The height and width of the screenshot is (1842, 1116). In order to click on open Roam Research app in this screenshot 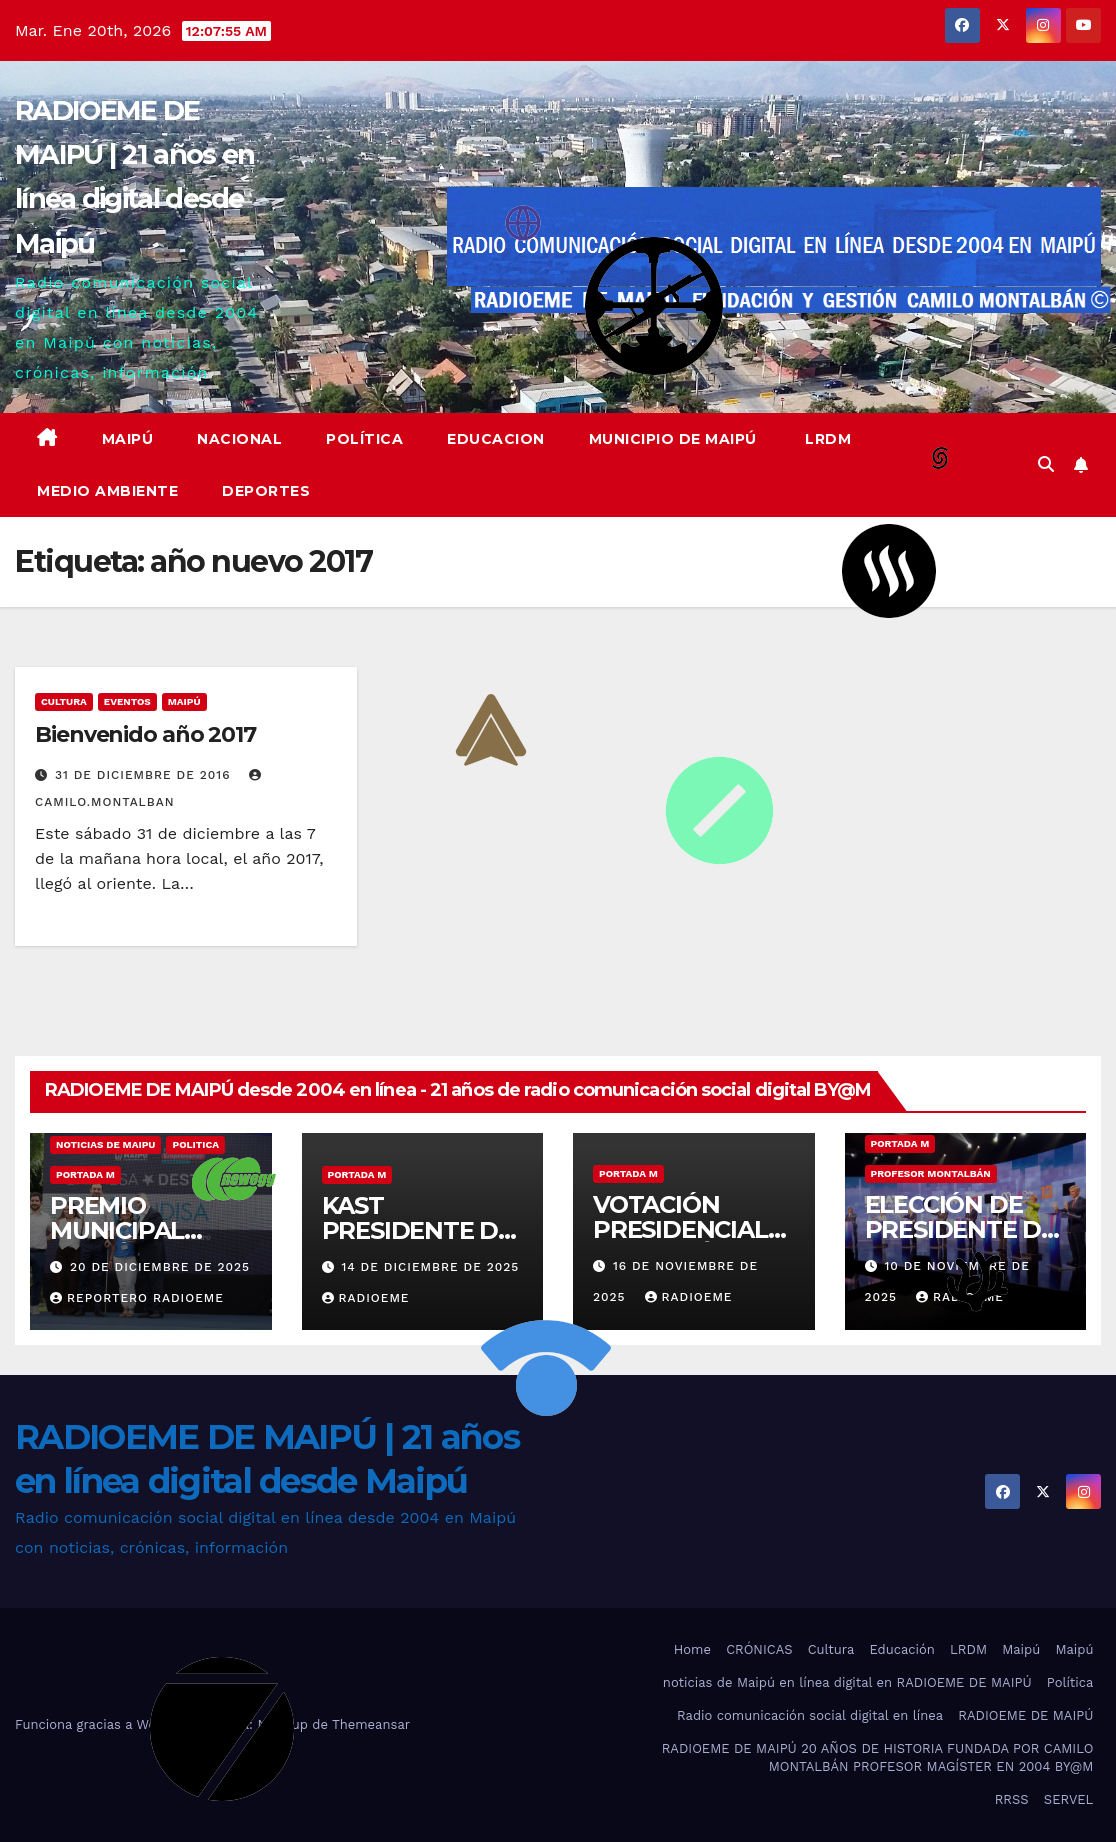, I will do `click(654, 306)`.